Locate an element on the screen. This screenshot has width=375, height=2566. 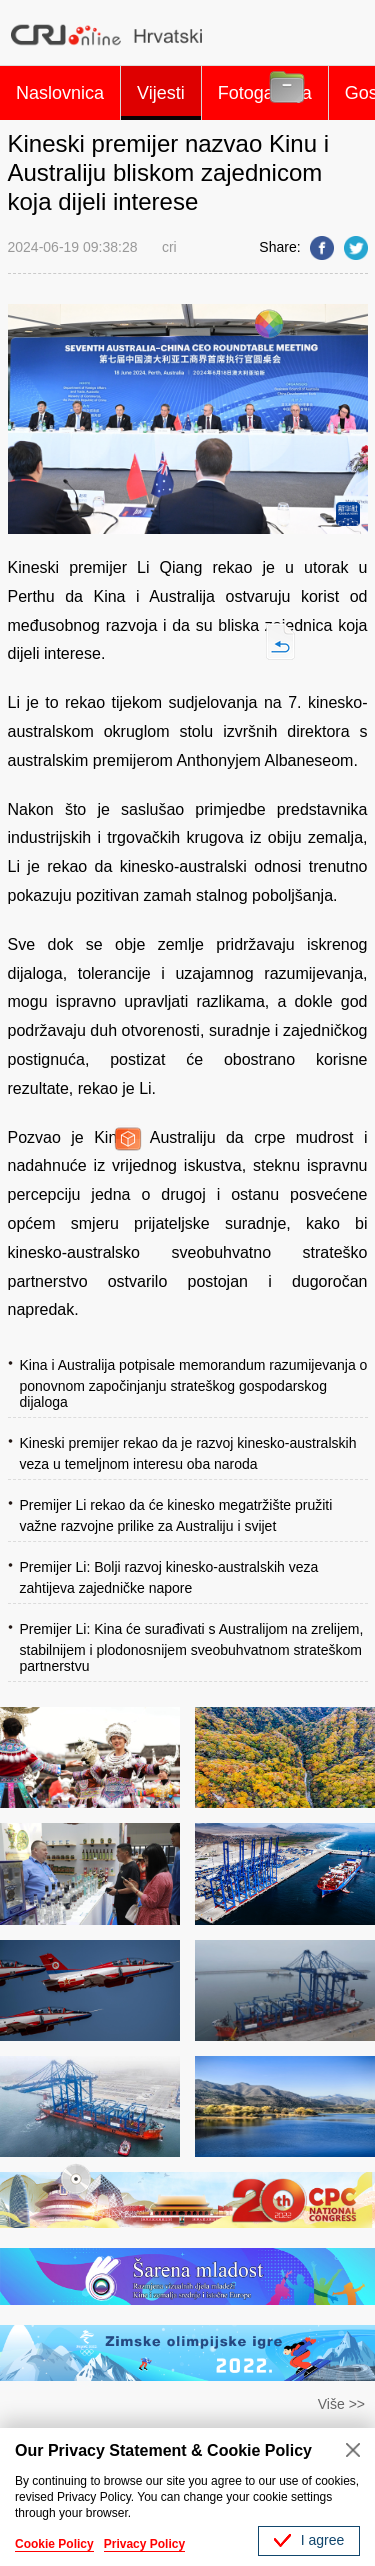
access CD/DVD drive contents is located at coordinates (76, 2179).